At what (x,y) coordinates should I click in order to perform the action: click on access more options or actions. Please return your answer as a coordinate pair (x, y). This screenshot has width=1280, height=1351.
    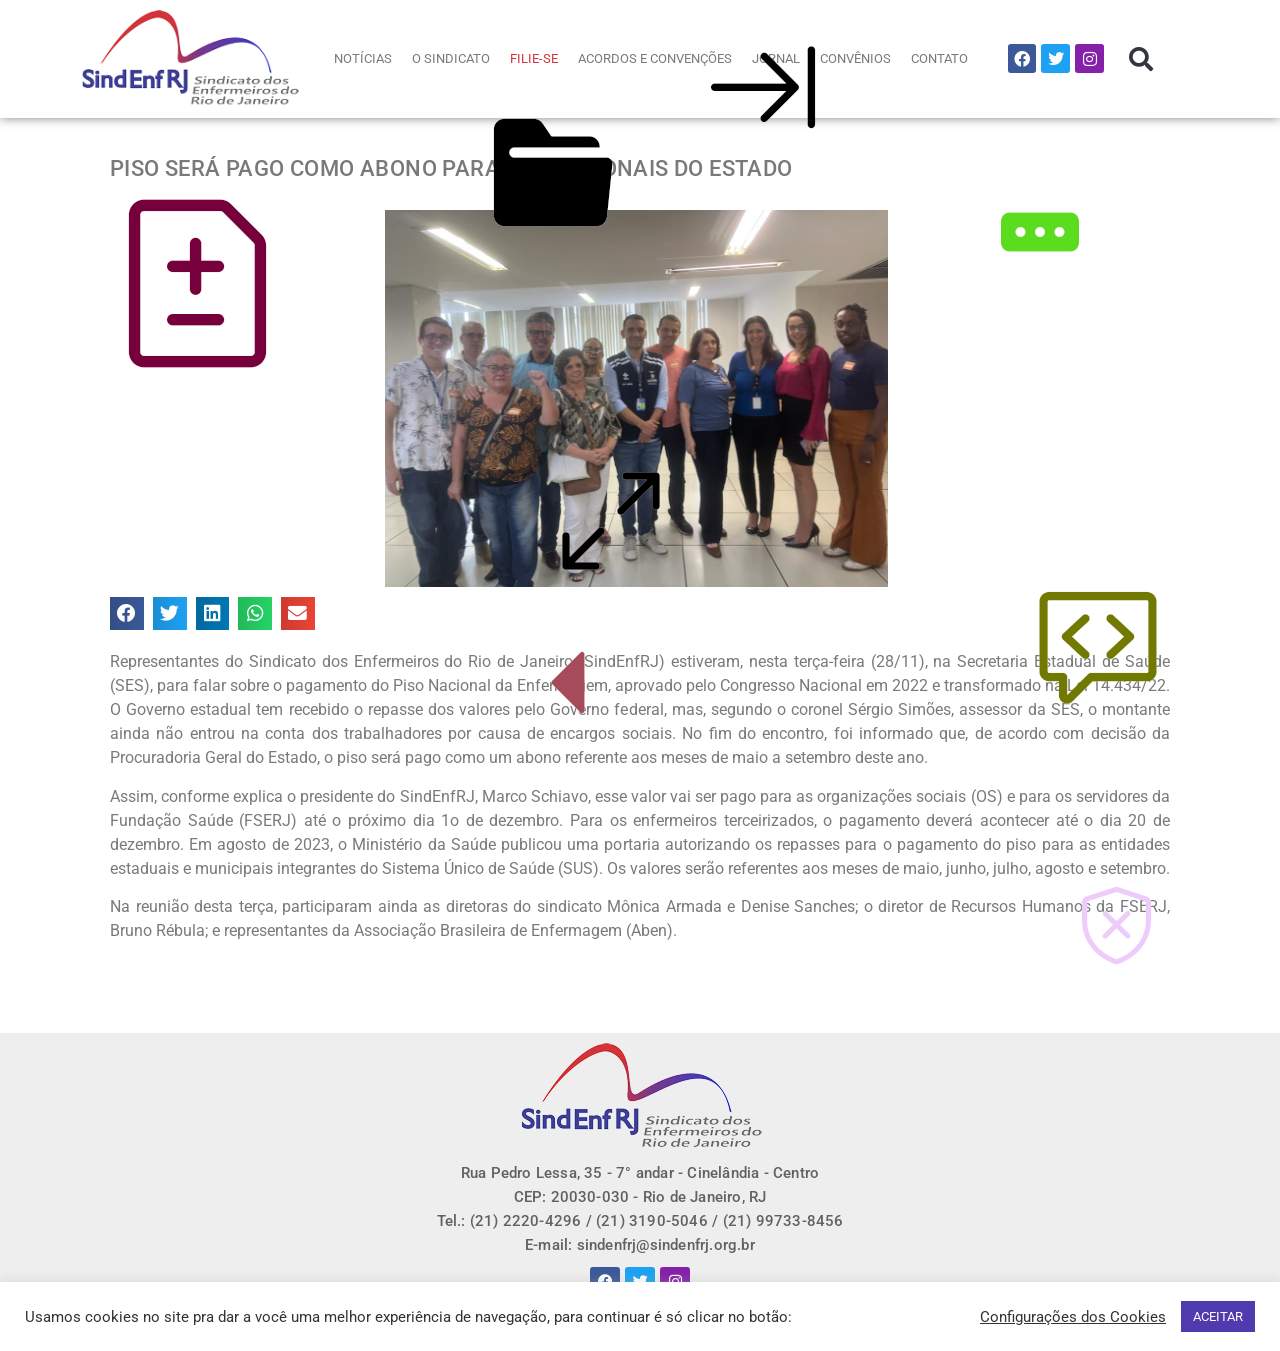
    Looking at the image, I should click on (1040, 232).